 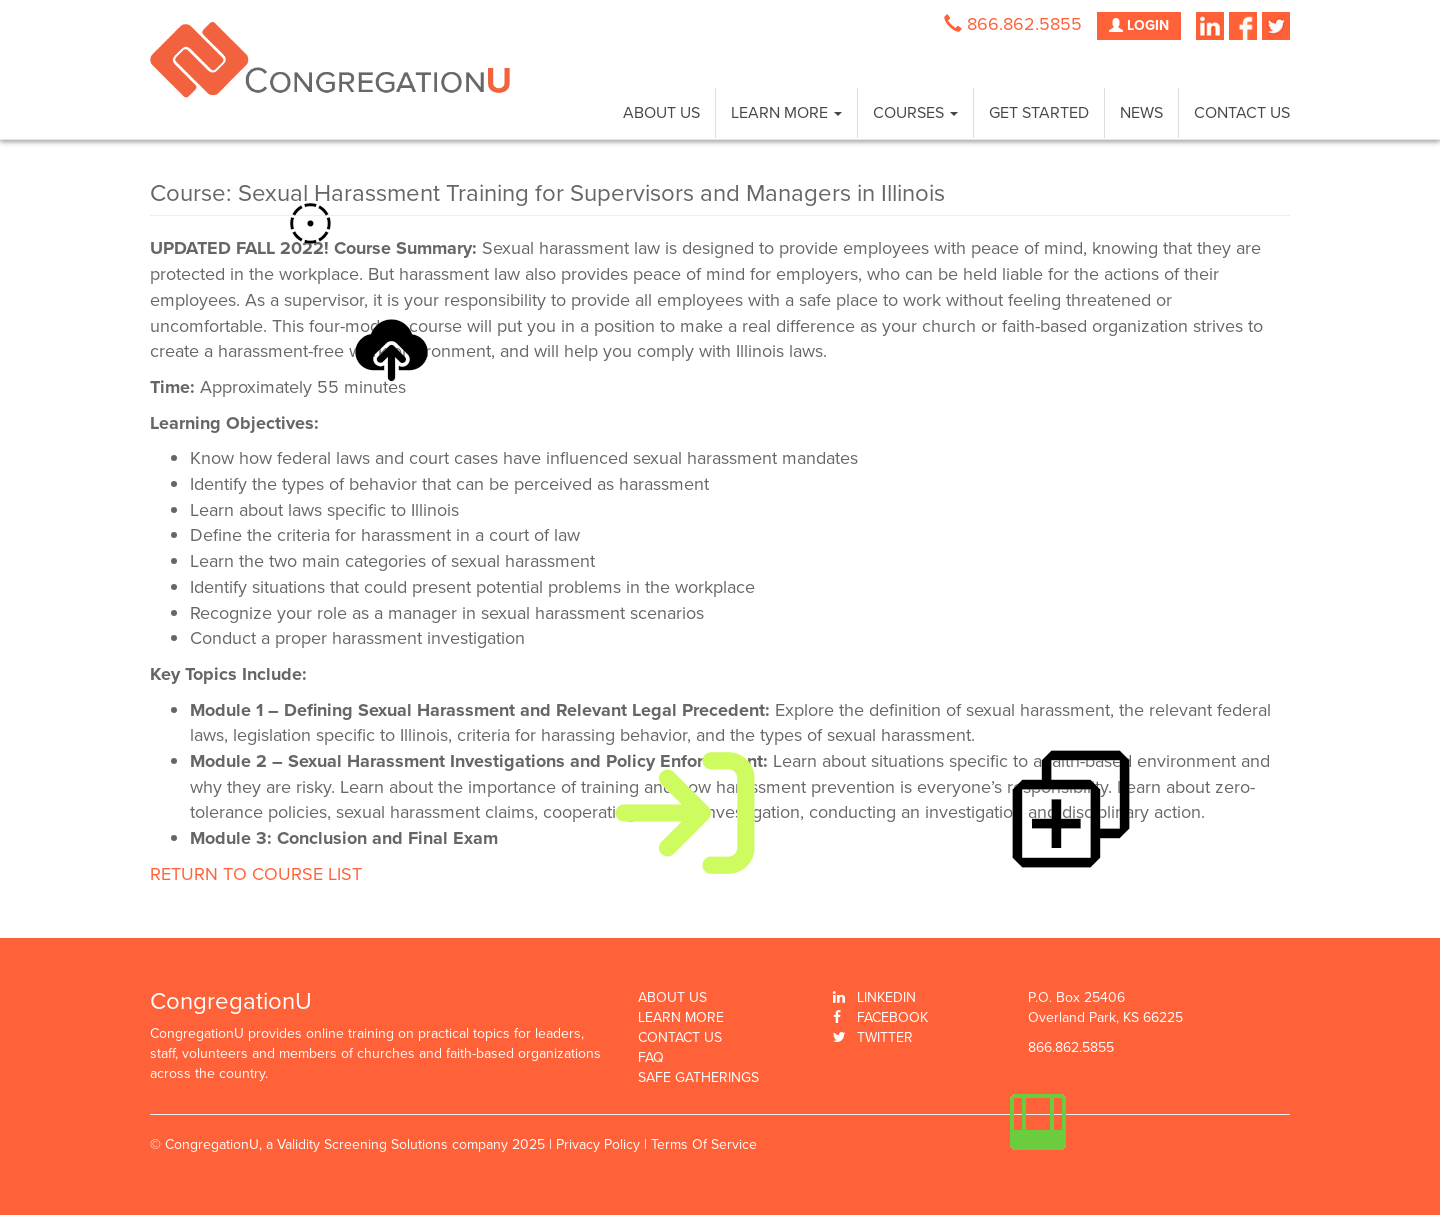 I want to click on create a new draft issue, so click(x=312, y=225).